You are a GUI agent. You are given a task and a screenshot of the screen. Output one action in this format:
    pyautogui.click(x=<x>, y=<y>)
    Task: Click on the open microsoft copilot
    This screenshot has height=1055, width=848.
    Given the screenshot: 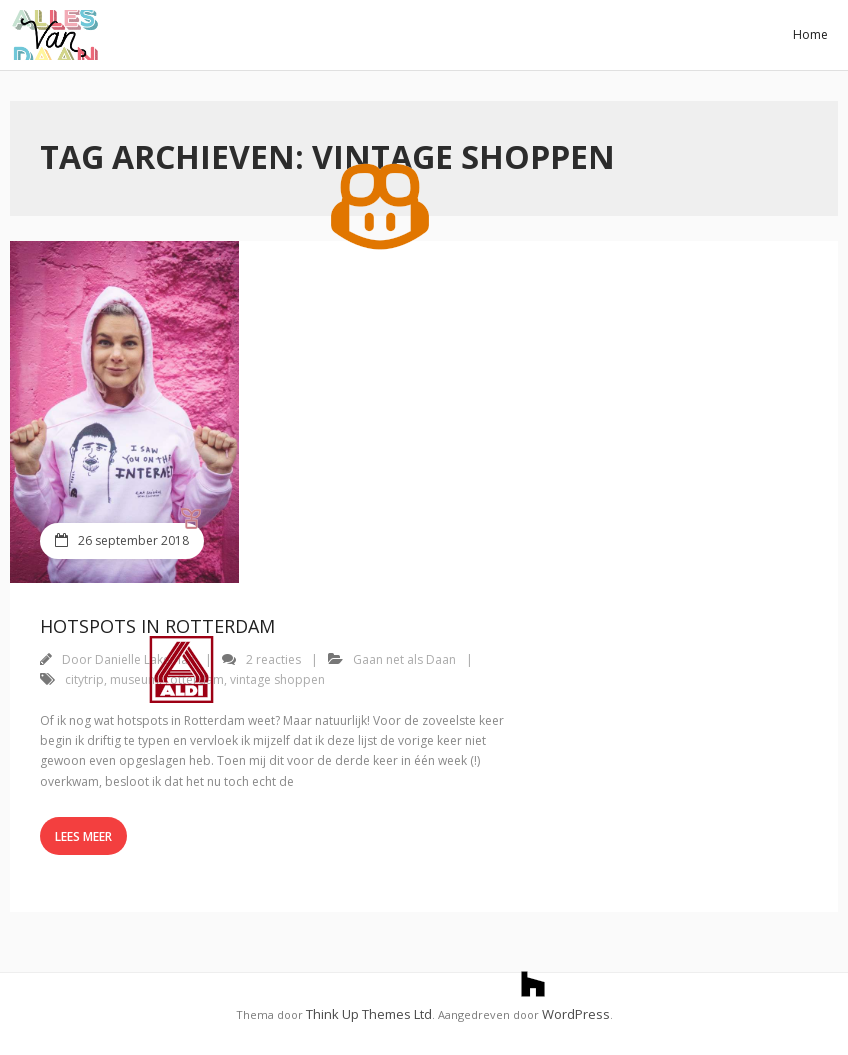 What is the action you would take?
    pyautogui.click(x=380, y=206)
    